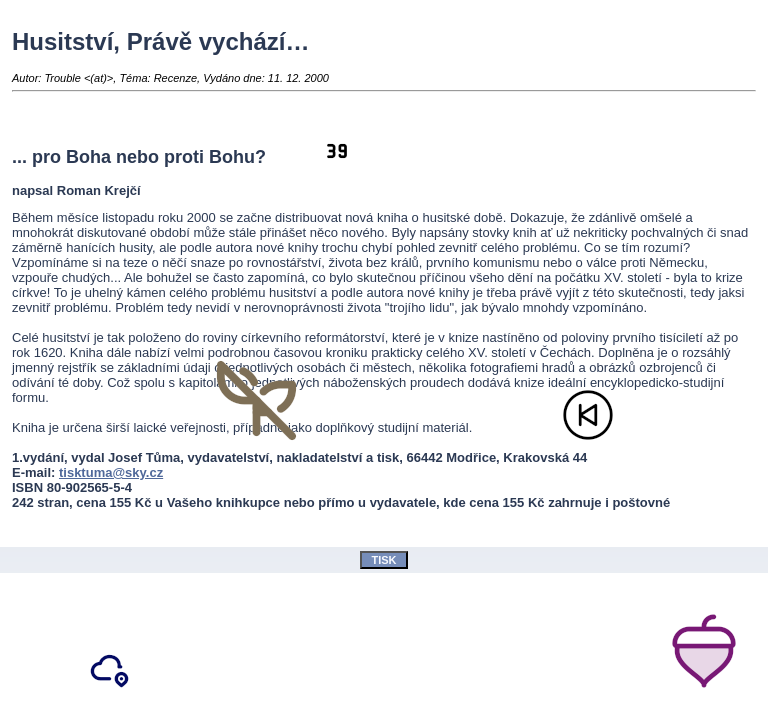 The width and height of the screenshot is (768, 720). Describe the element at coordinates (337, 151) in the screenshot. I see `displays the number 39 as a count or quantity indicator` at that location.